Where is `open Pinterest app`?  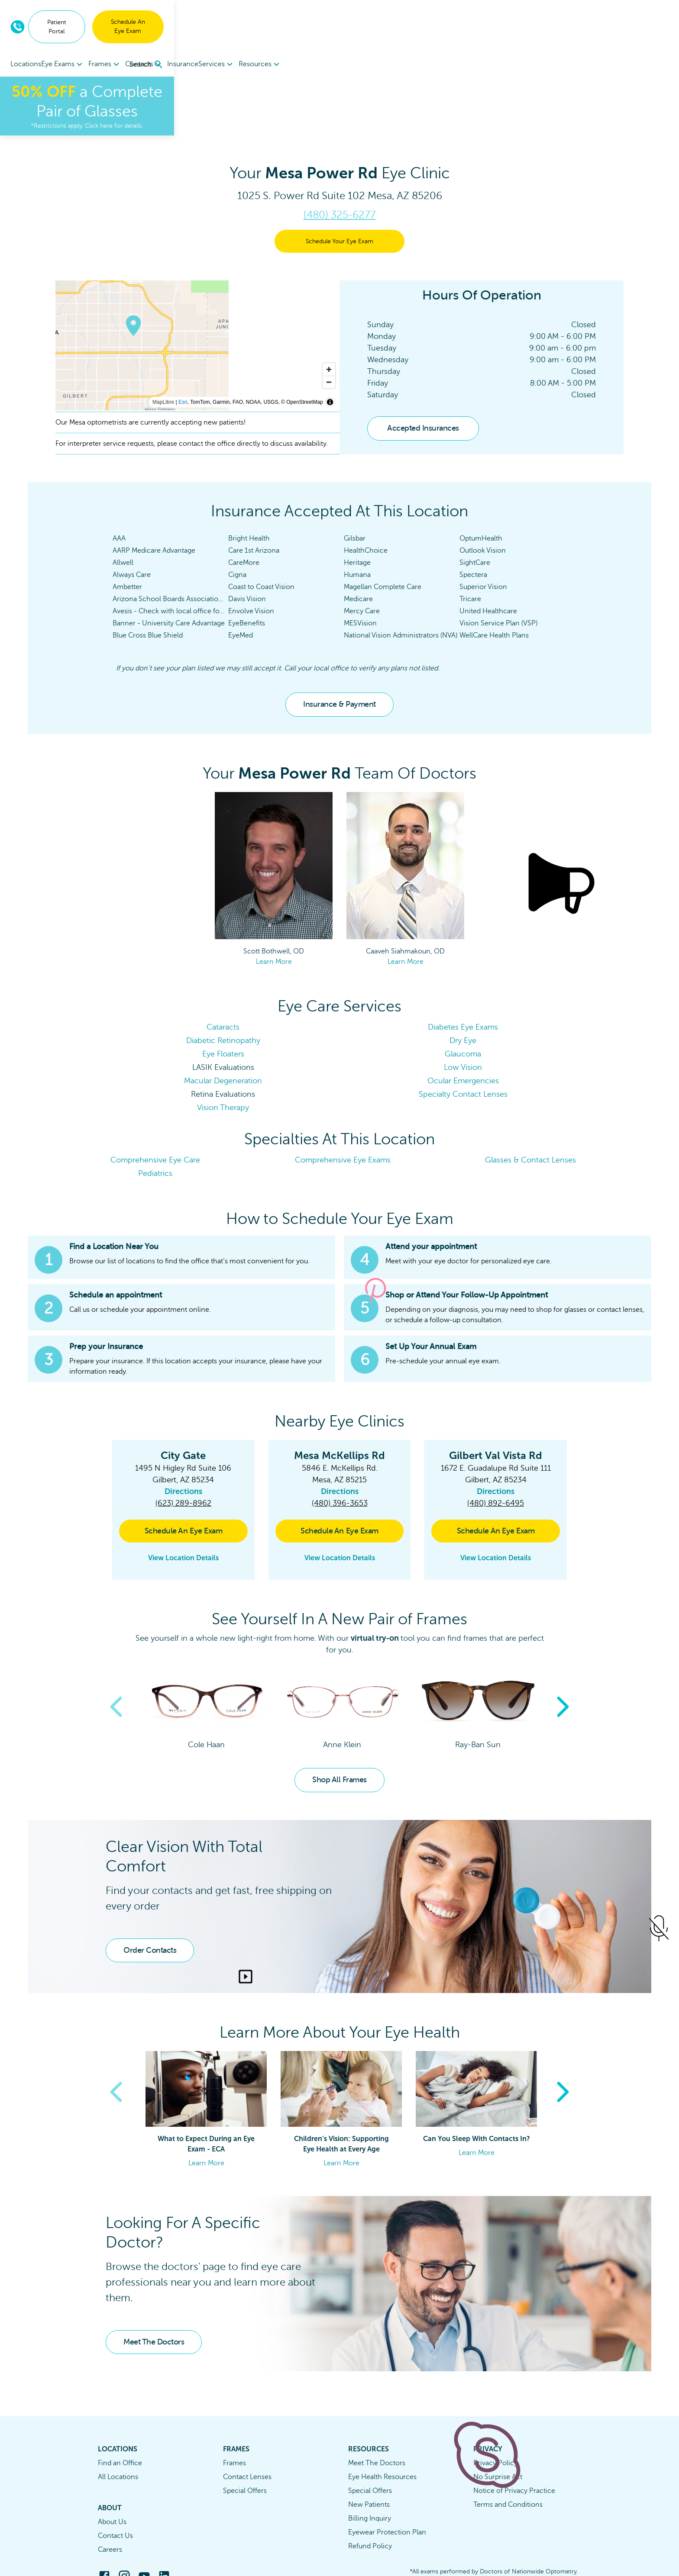
open Pinterest app is located at coordinates (375, 1290).